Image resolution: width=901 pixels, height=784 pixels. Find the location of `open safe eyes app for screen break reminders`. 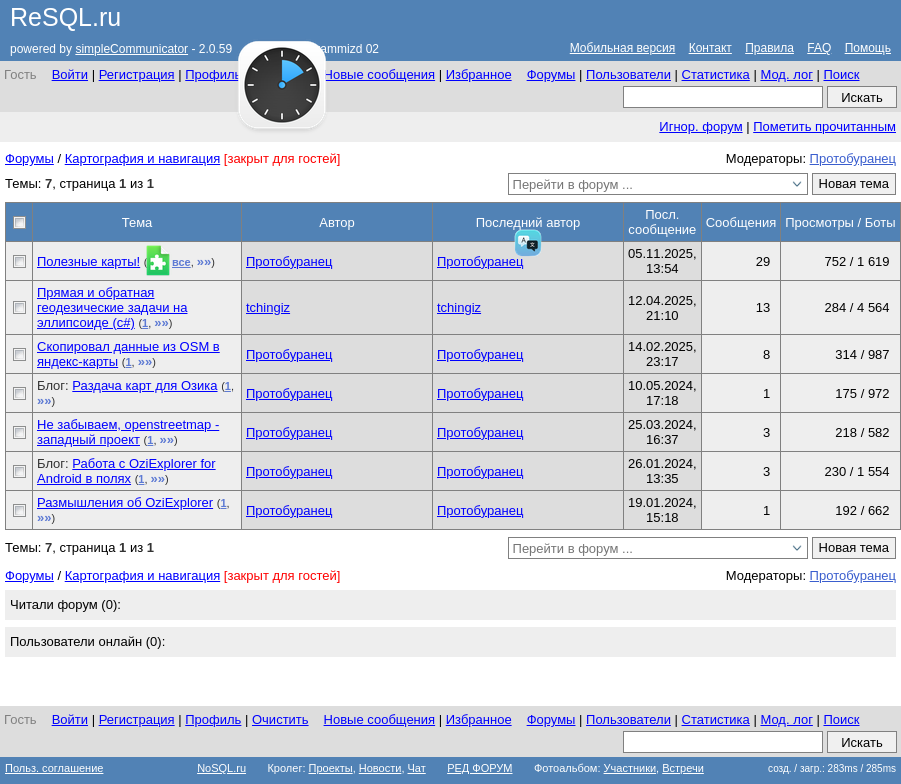

open safe eyes app for screen break reminders is located at coordinates (282, 85).